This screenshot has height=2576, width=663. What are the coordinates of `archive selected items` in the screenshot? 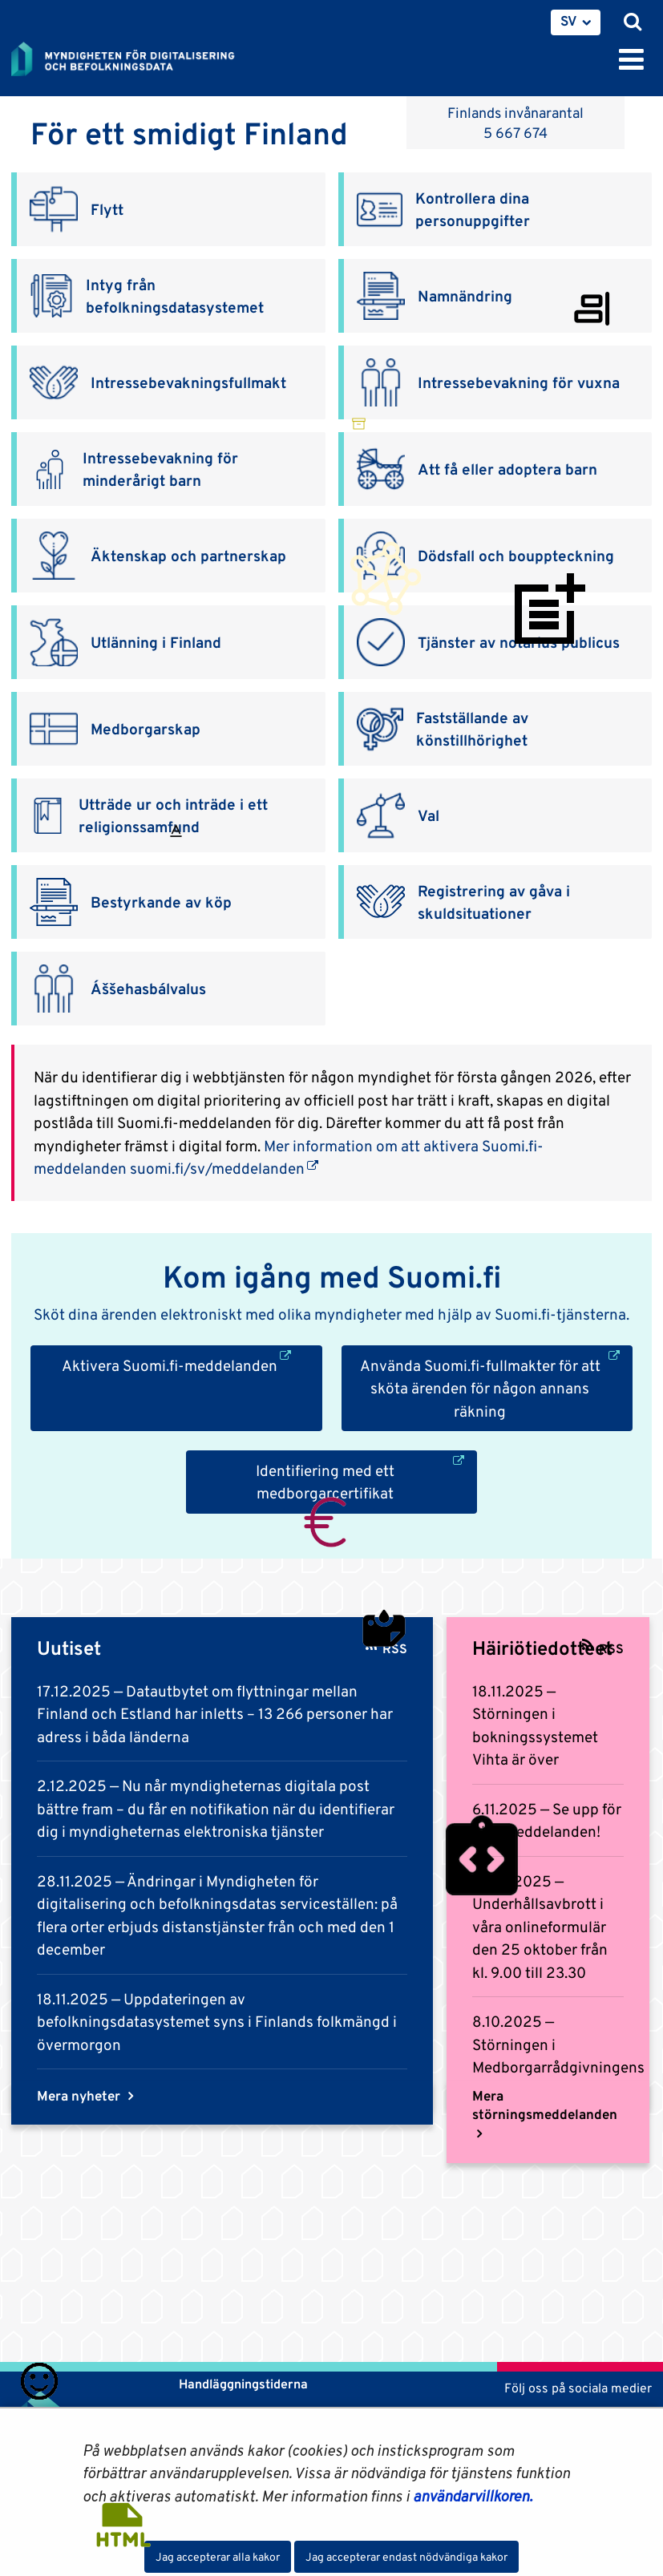 It's located at (358, 423).